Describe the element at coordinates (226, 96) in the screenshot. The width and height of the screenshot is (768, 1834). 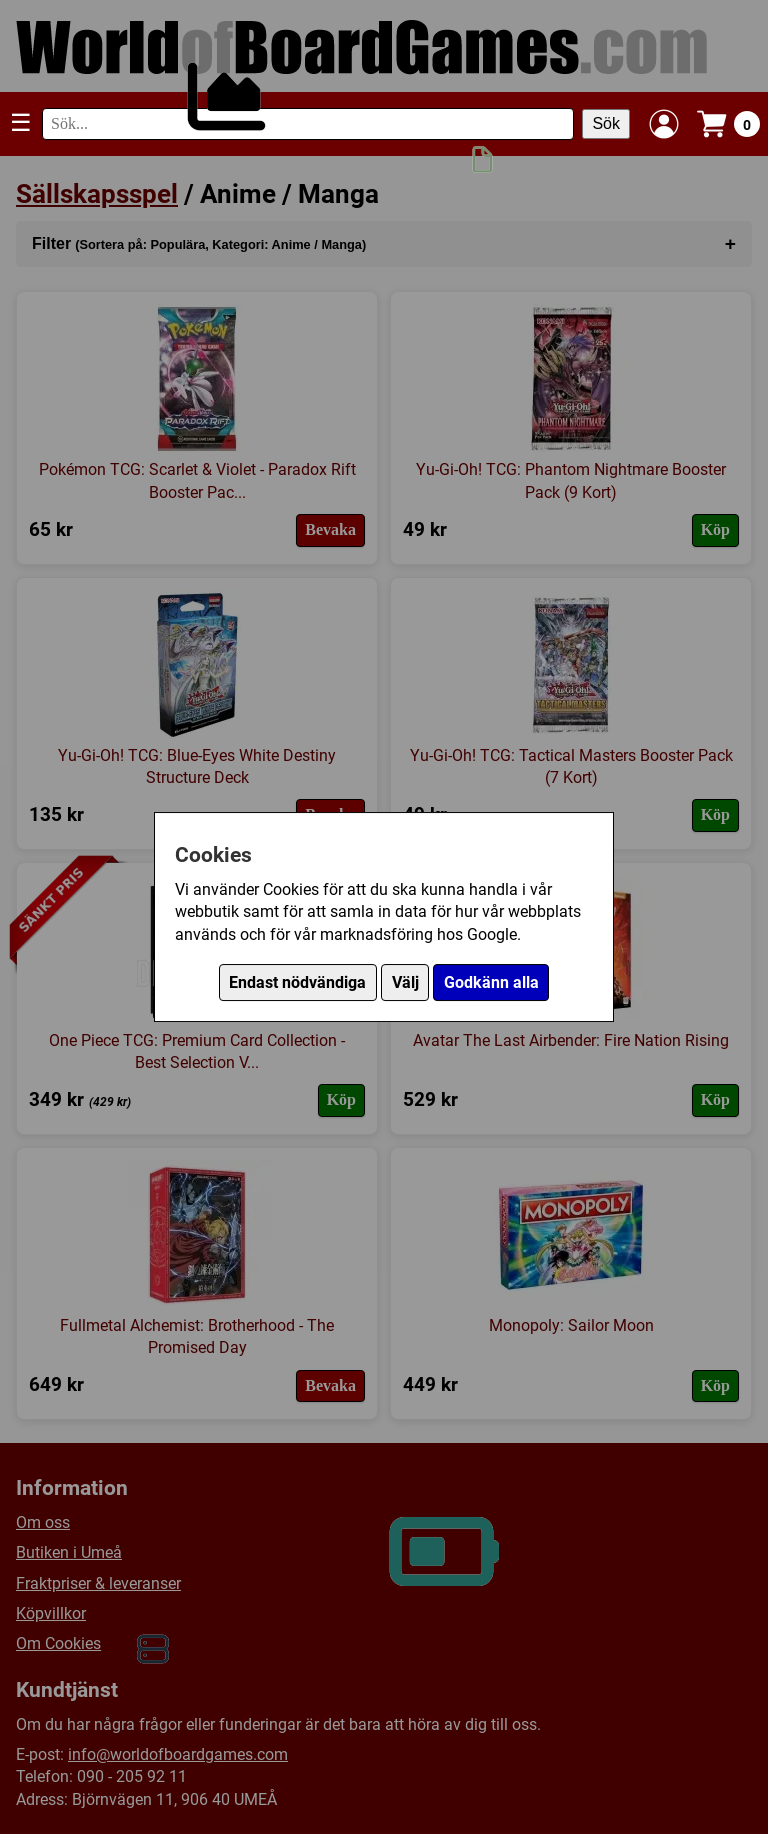
I see `view area chart analytics` at that location.